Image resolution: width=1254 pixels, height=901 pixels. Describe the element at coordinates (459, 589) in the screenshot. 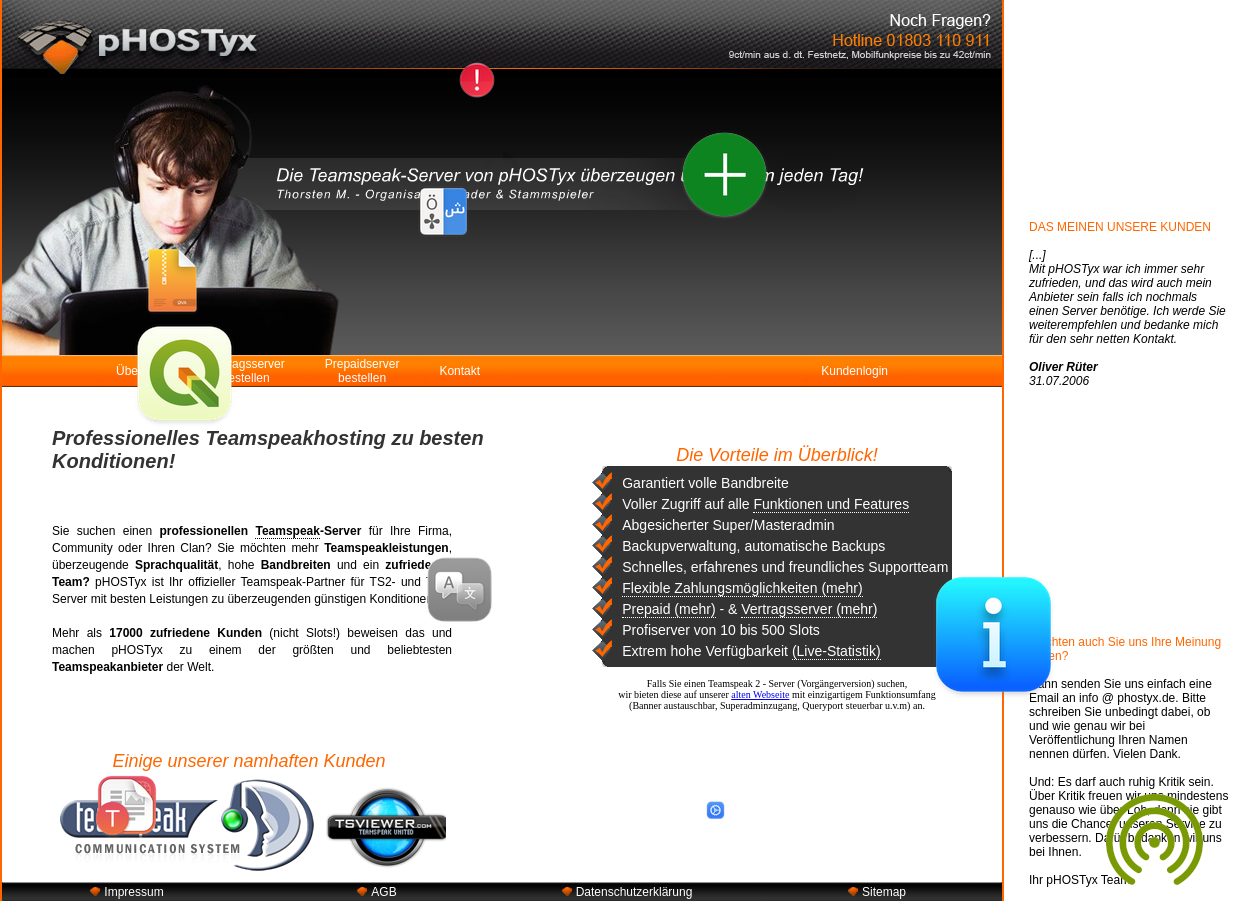

I see `open the translate app` at that location.